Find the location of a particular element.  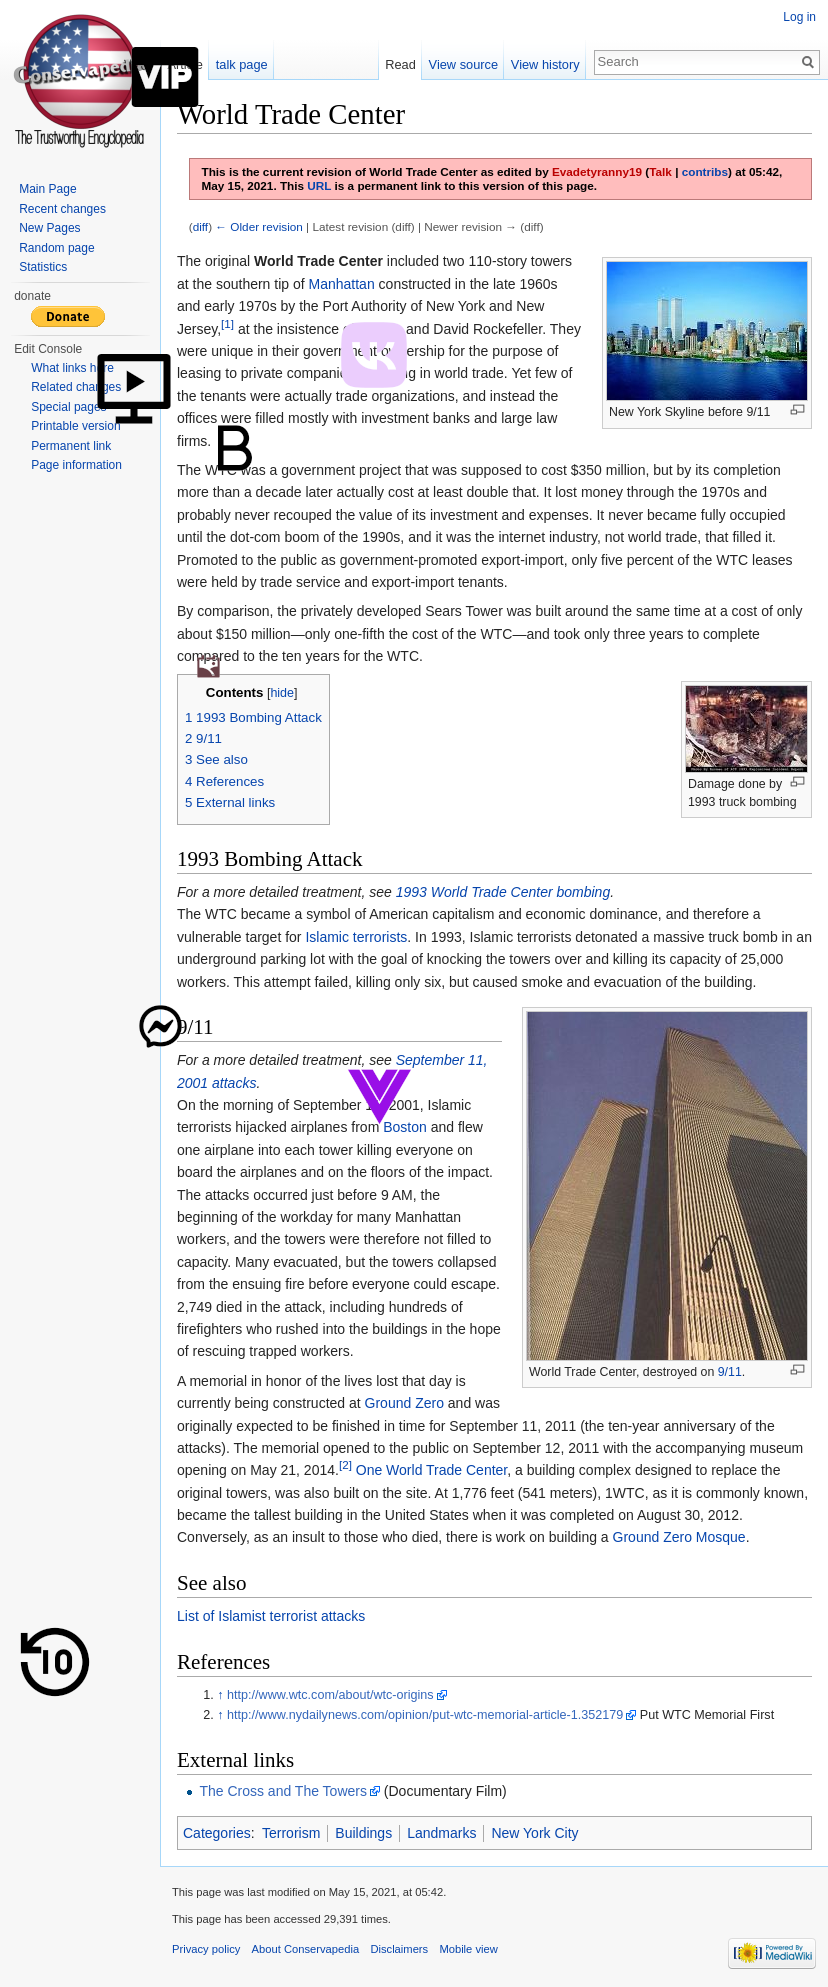

open Facebook Messenger is located at coordinates (160, 1026).